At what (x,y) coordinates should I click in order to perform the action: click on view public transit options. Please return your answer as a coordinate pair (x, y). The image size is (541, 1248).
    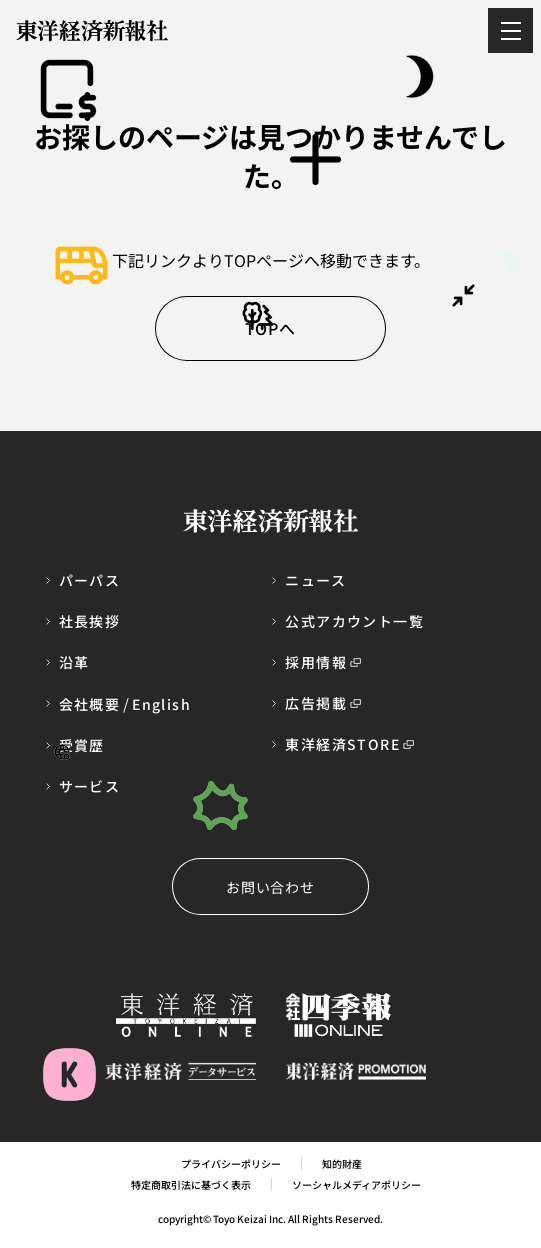
    Looking at the image, I should click on (81, 265).